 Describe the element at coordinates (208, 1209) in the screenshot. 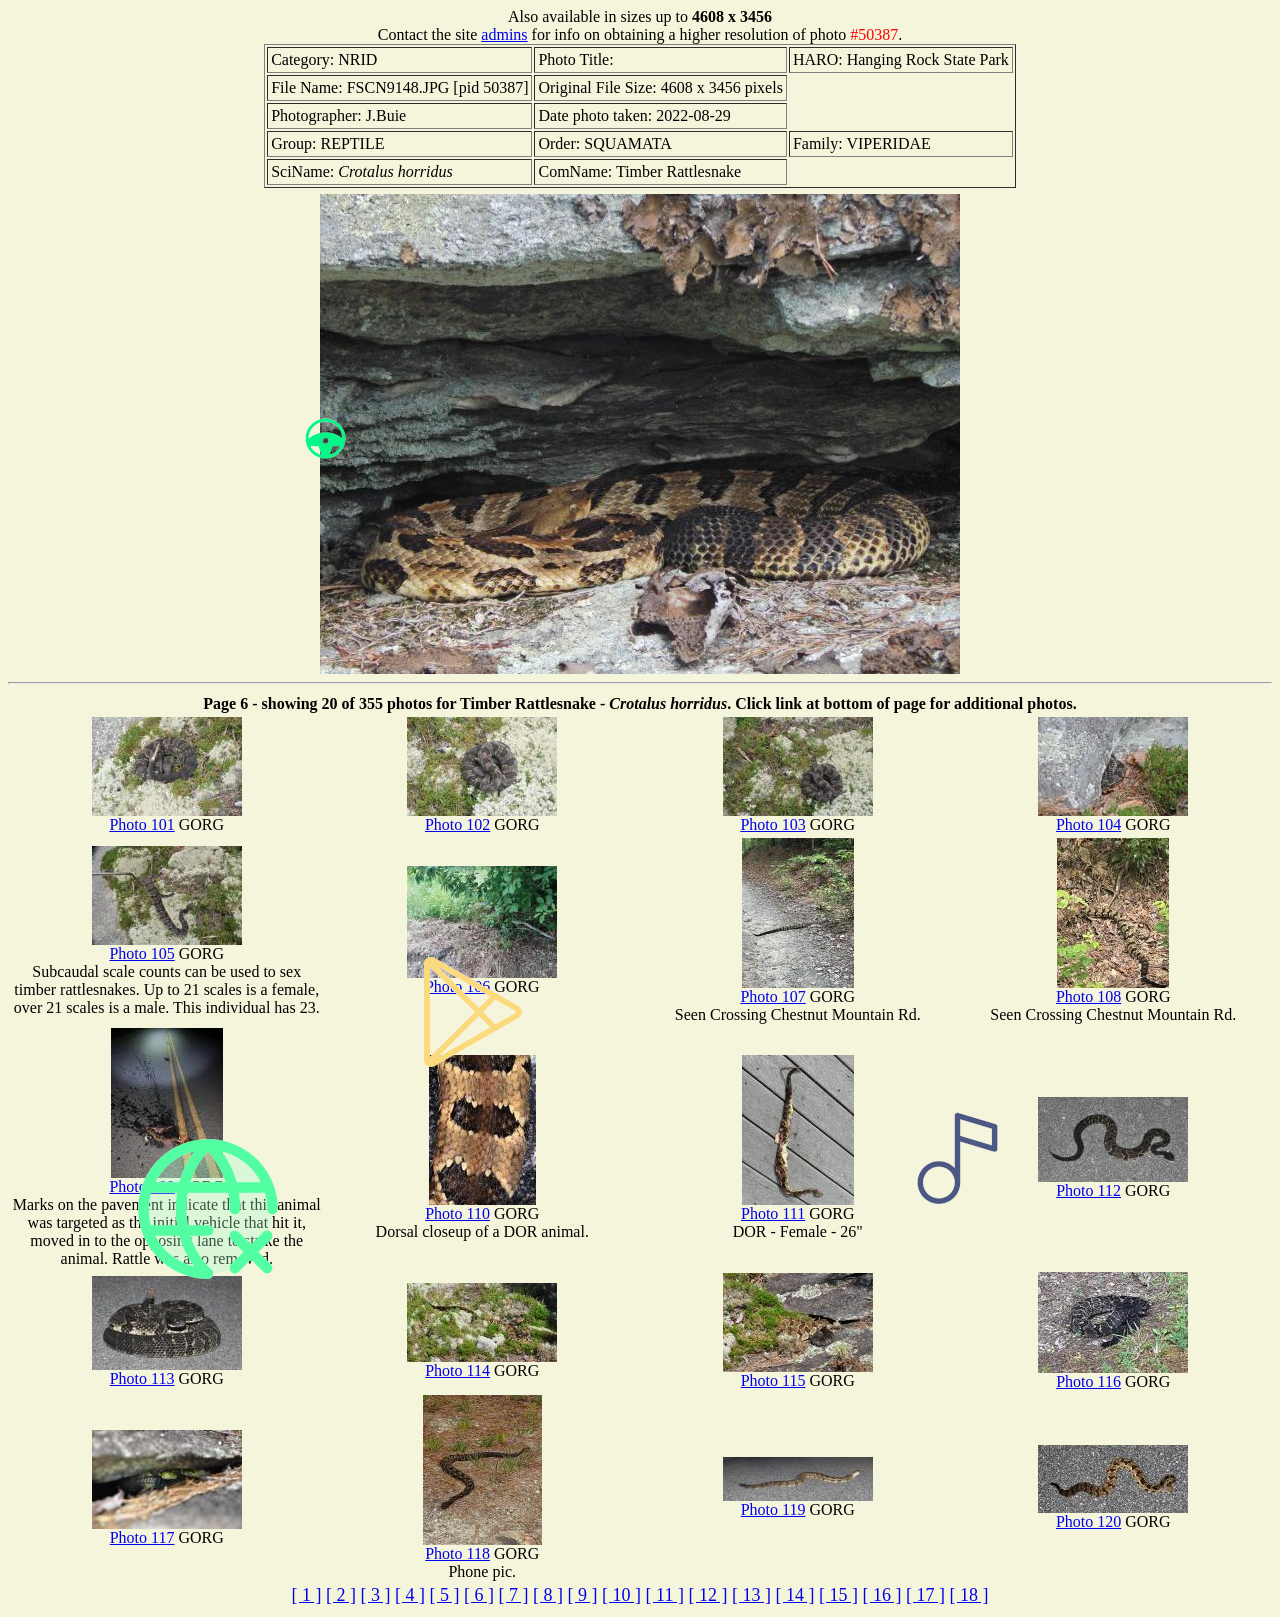

I see `disable internet or web access` at that location.